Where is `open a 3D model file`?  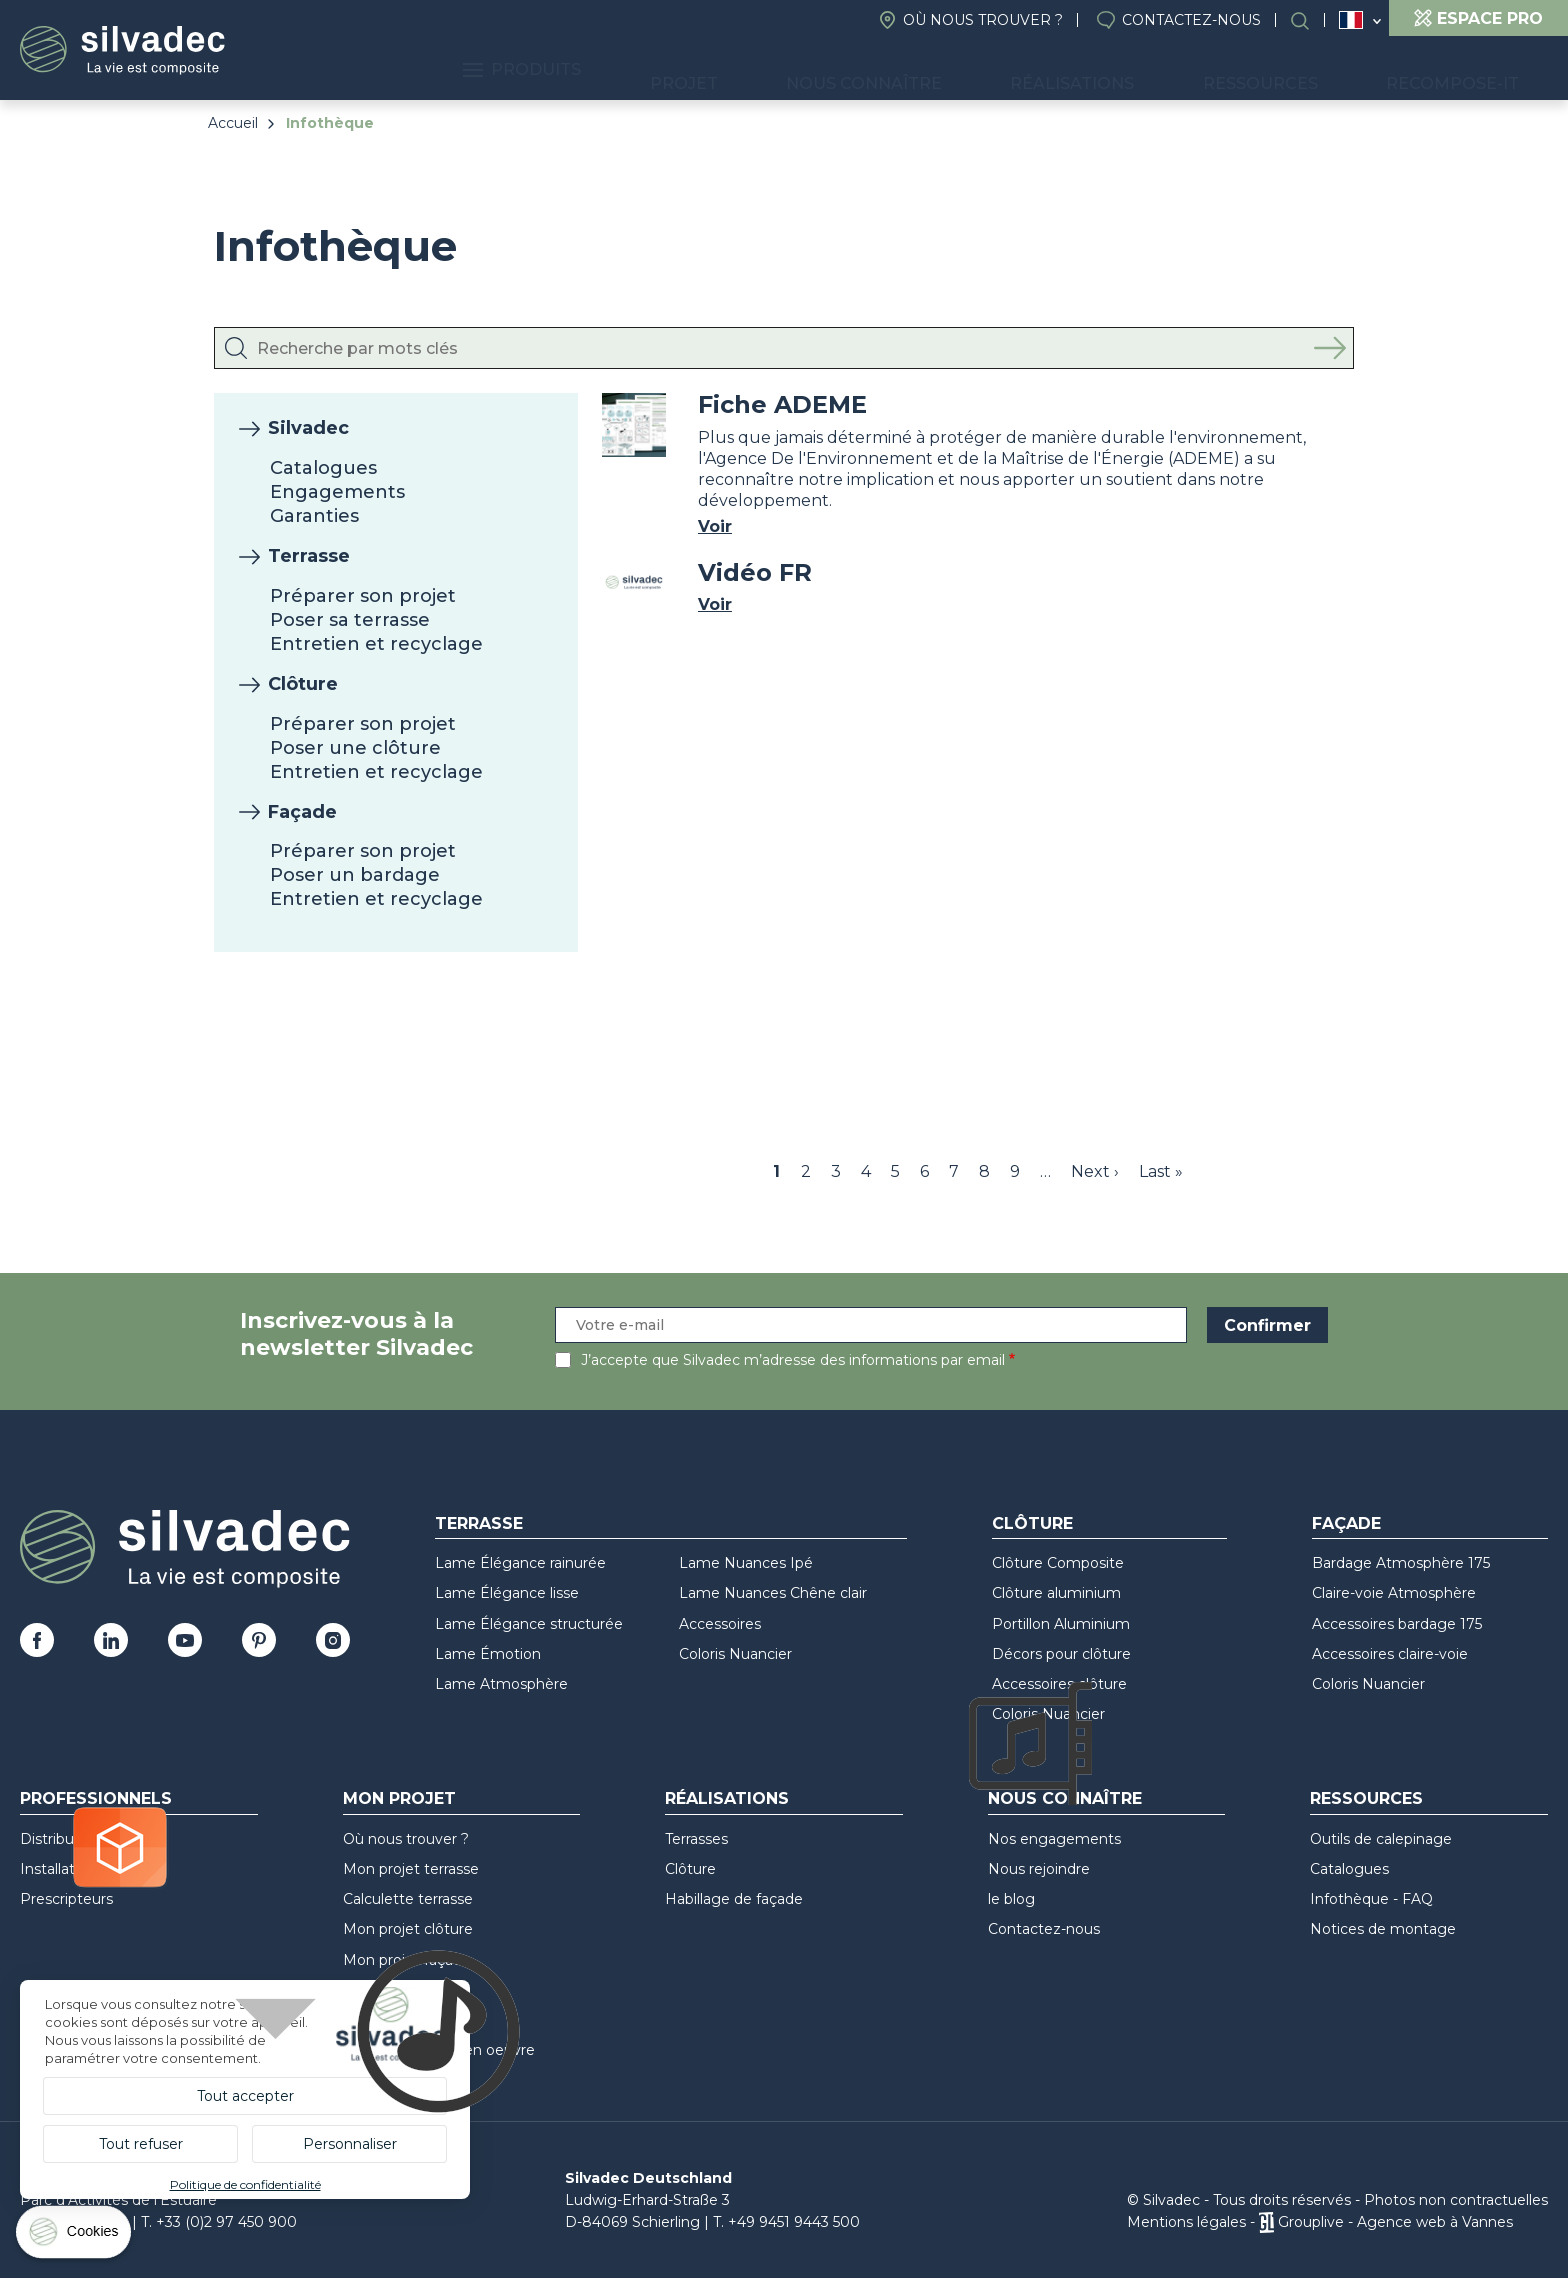 open a 3D model file is located at coordinates (120, 1844).